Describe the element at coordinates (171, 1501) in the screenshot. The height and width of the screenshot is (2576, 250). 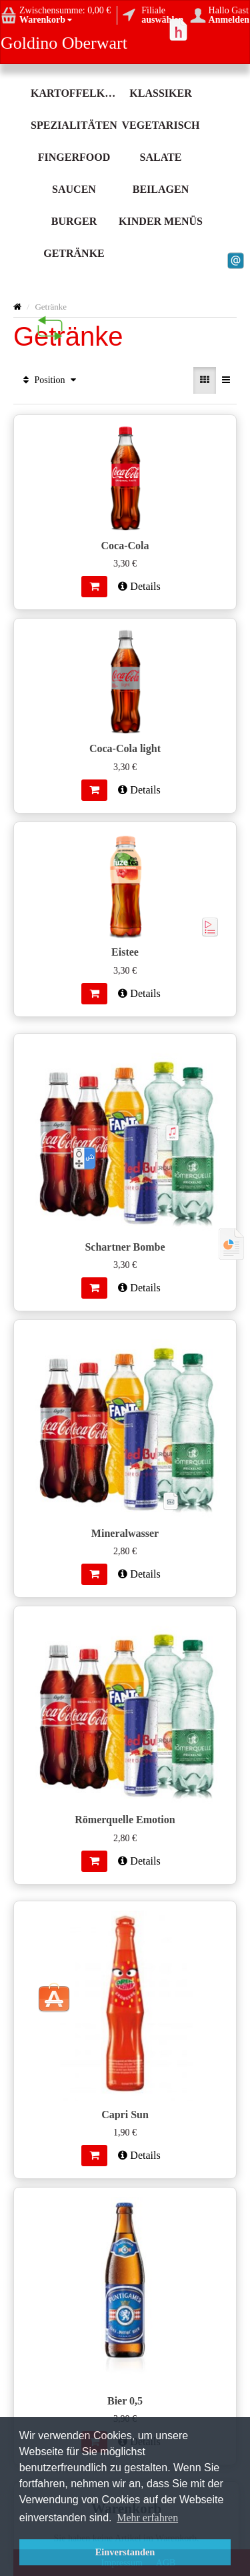
I see `a markdown text file` at that location.